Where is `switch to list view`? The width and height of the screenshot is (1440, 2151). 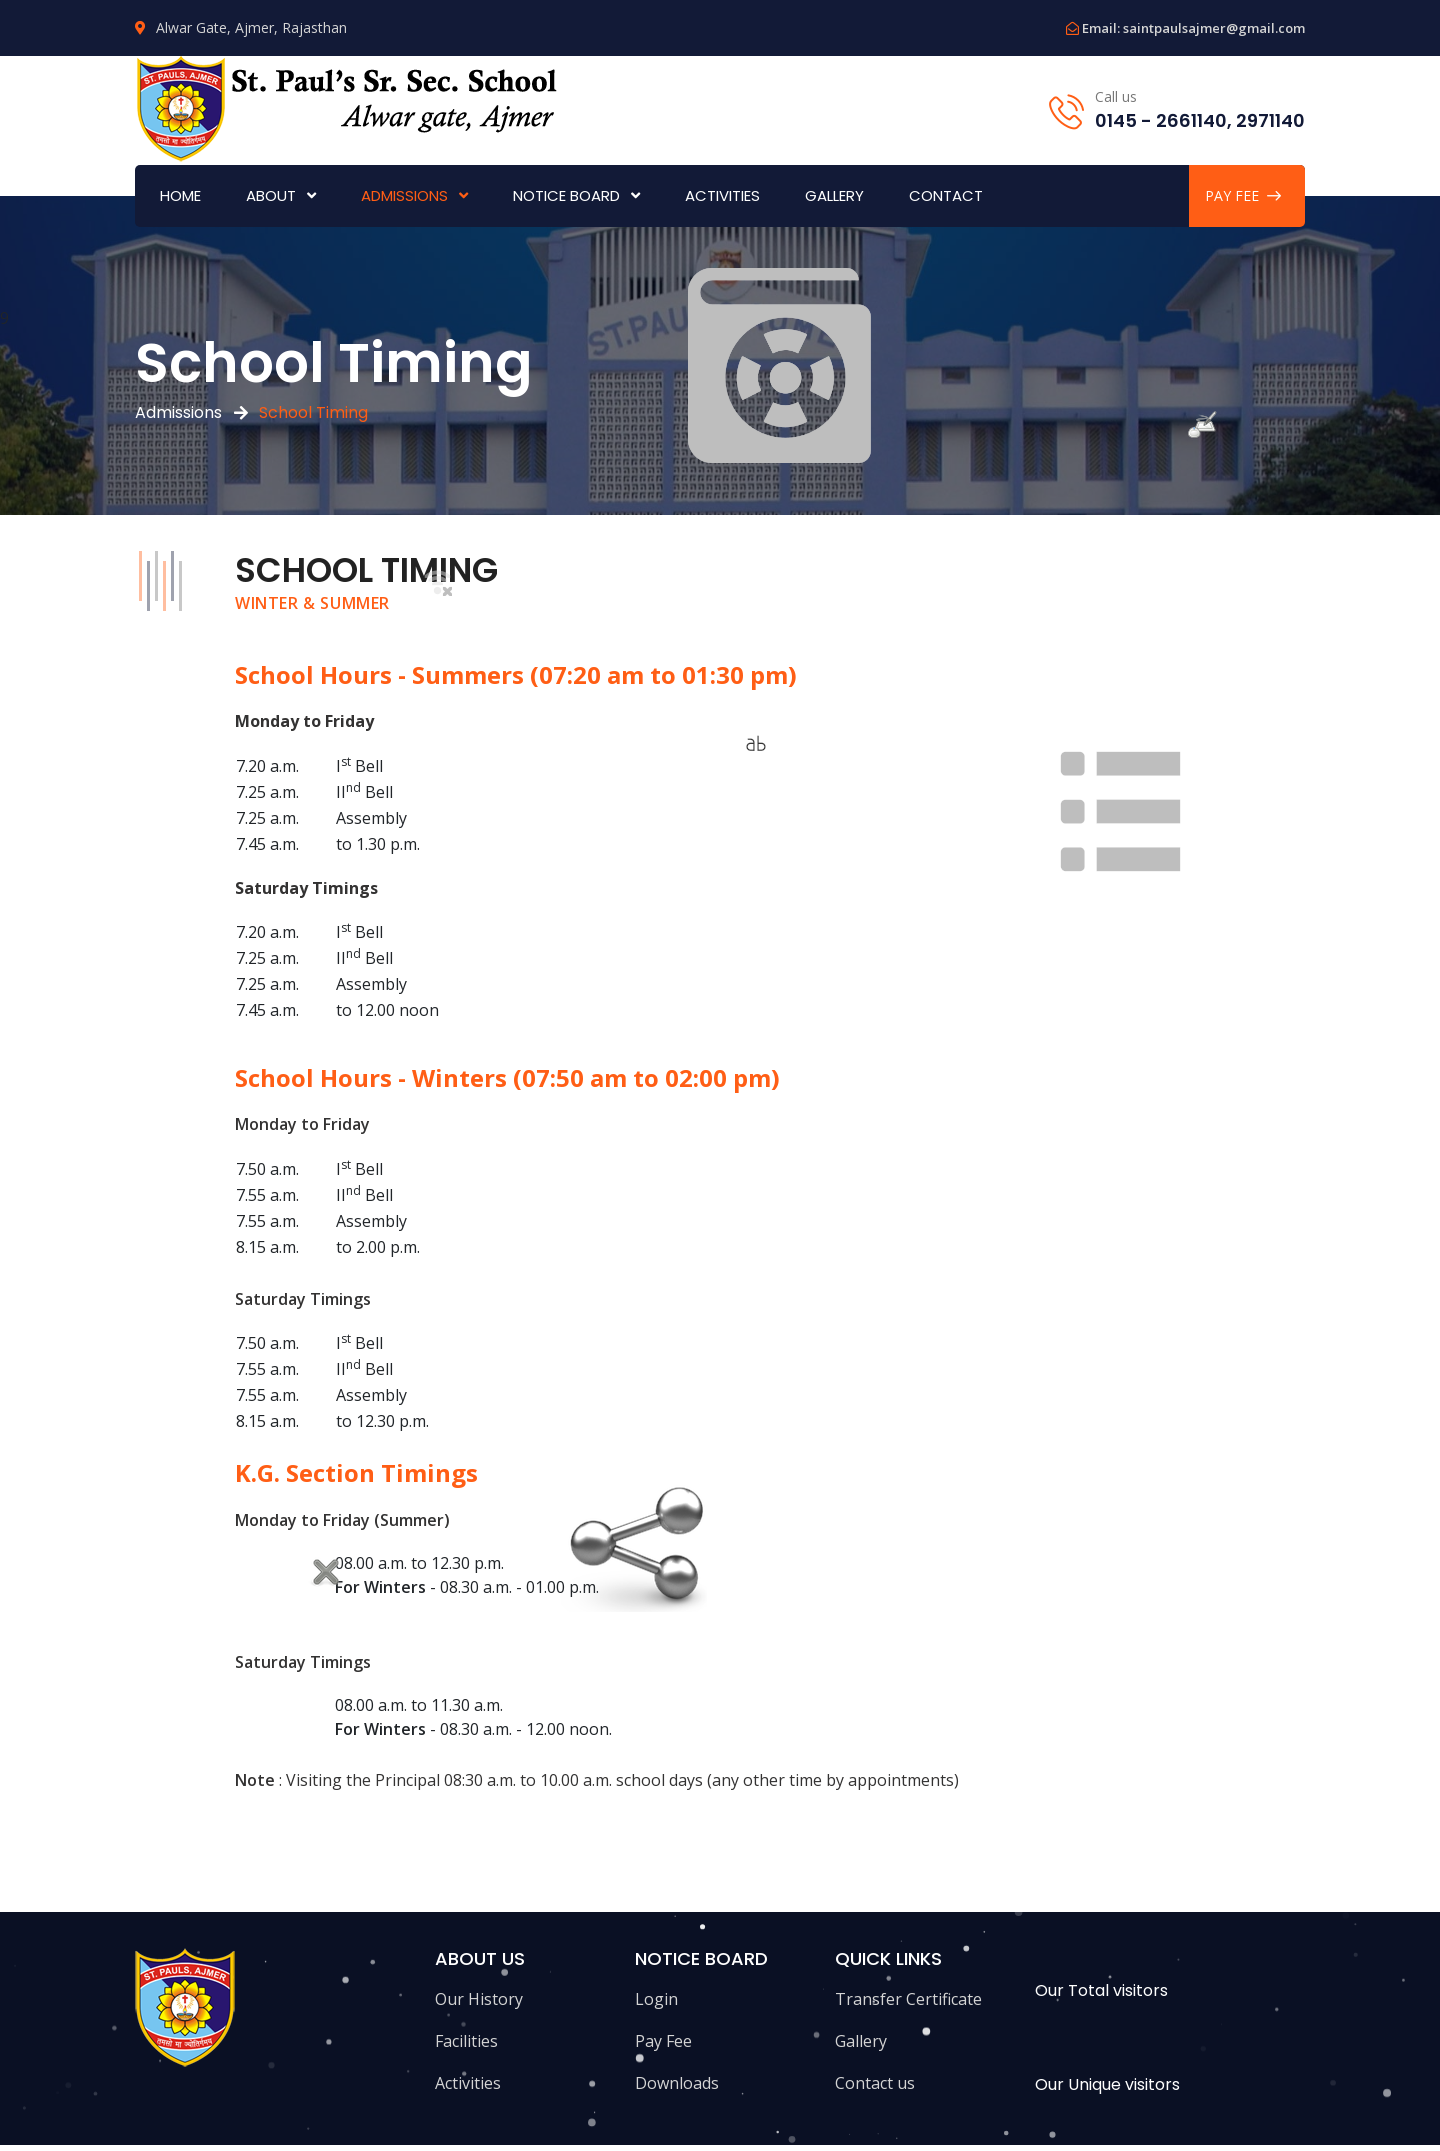 switch to list view is located at coordinates (1120, 811).